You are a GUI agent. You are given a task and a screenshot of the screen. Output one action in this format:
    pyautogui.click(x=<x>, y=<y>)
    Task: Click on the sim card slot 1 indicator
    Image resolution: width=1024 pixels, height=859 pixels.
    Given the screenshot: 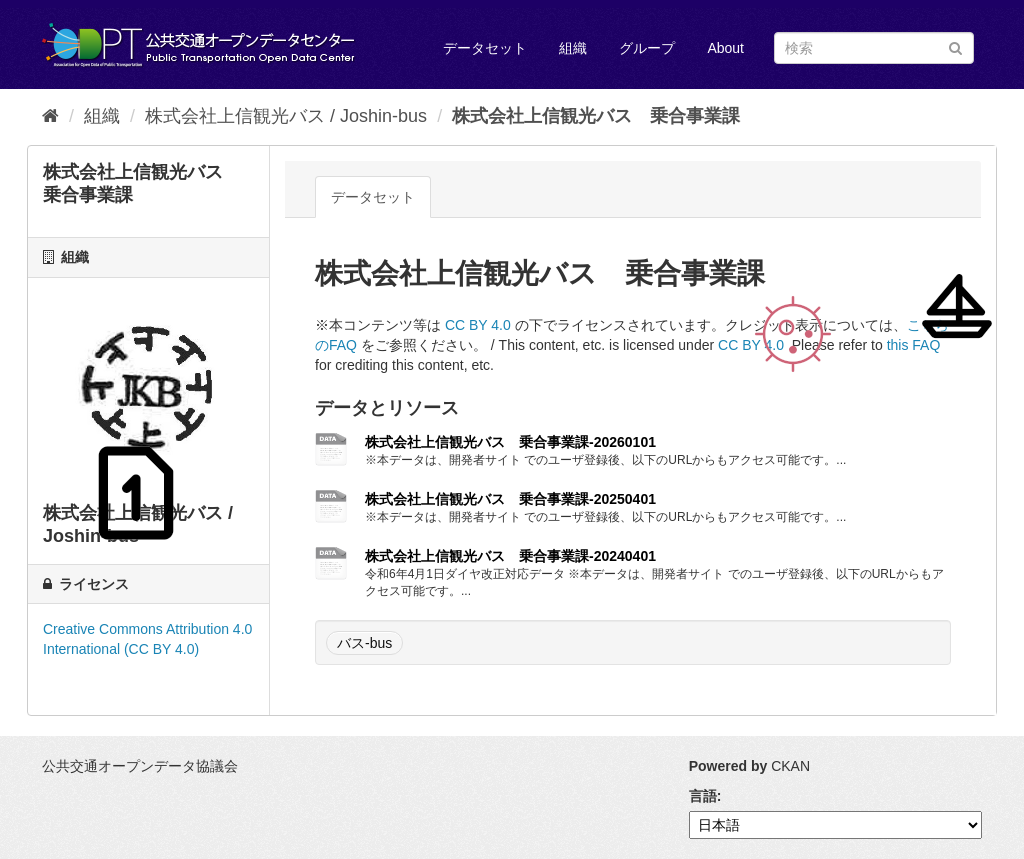 What is the action you would take?
    pyautogui.click(x=136, y=493)
    